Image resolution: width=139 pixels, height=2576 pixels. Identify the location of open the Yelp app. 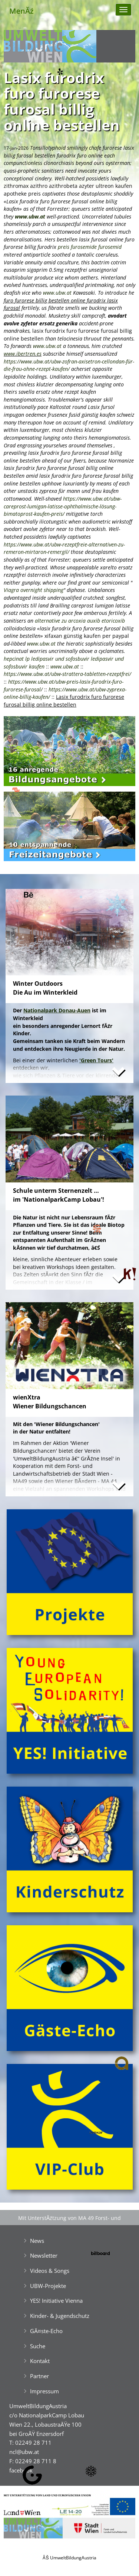
(60, 72).